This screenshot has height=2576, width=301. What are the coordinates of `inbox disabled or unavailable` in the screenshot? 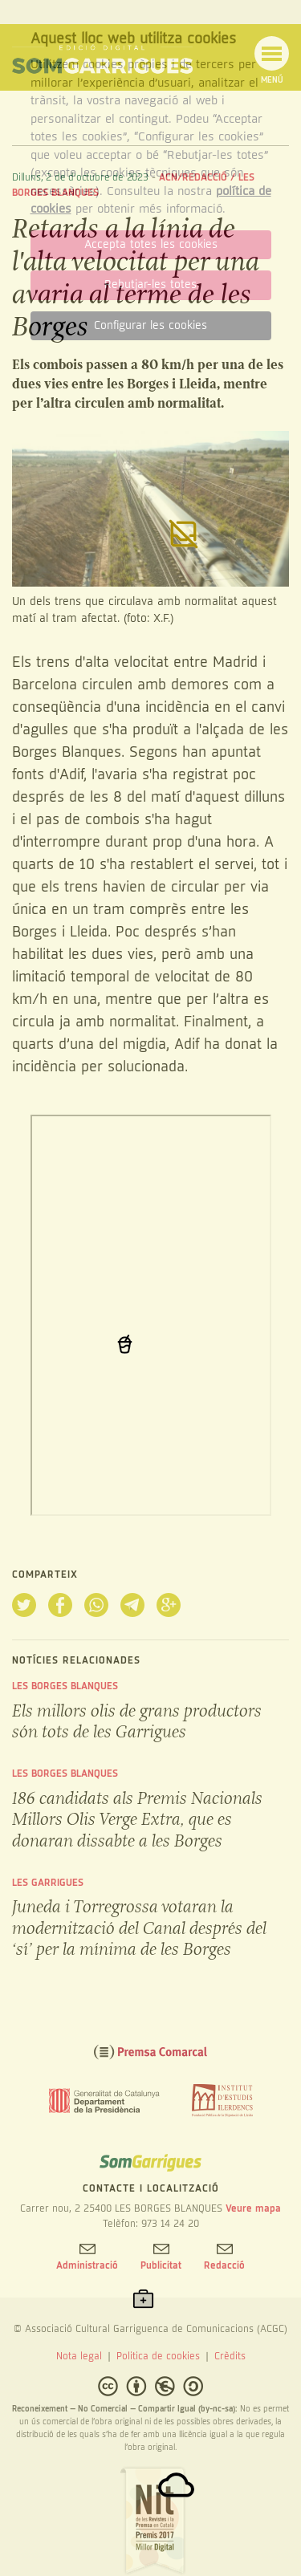 It's located at (183, 534).